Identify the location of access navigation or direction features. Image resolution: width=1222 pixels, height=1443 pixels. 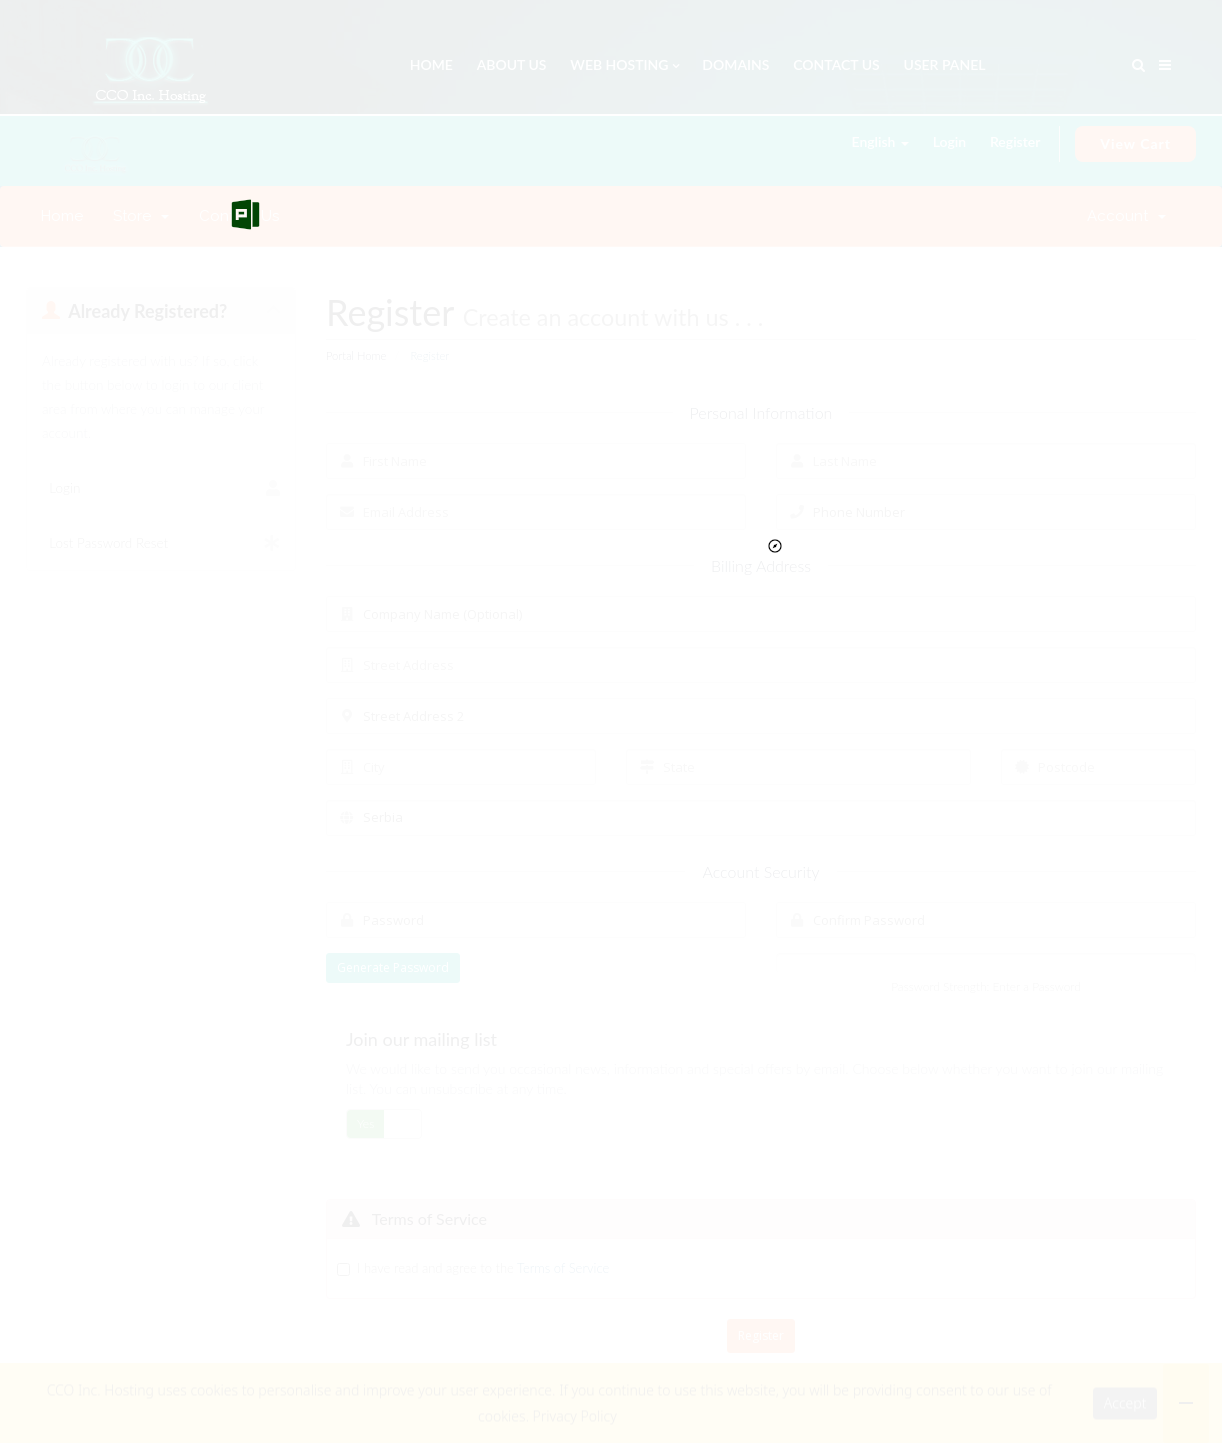
(775, 546).